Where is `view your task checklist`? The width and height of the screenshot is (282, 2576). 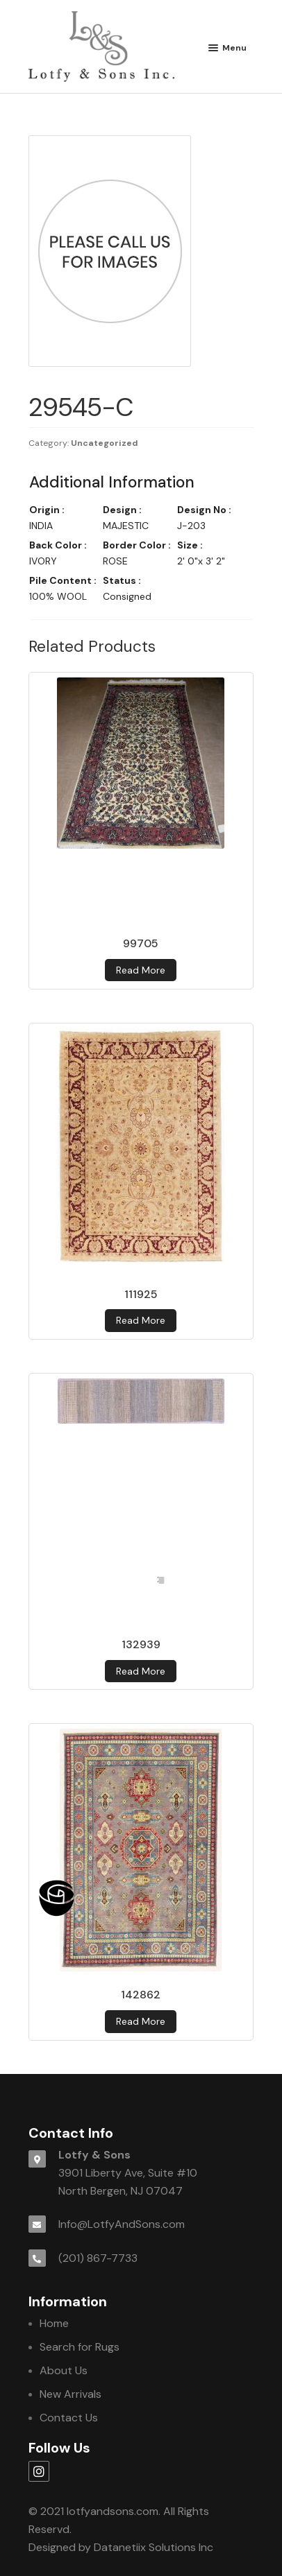
view your task checklist is located at coordinates (161, 1580).